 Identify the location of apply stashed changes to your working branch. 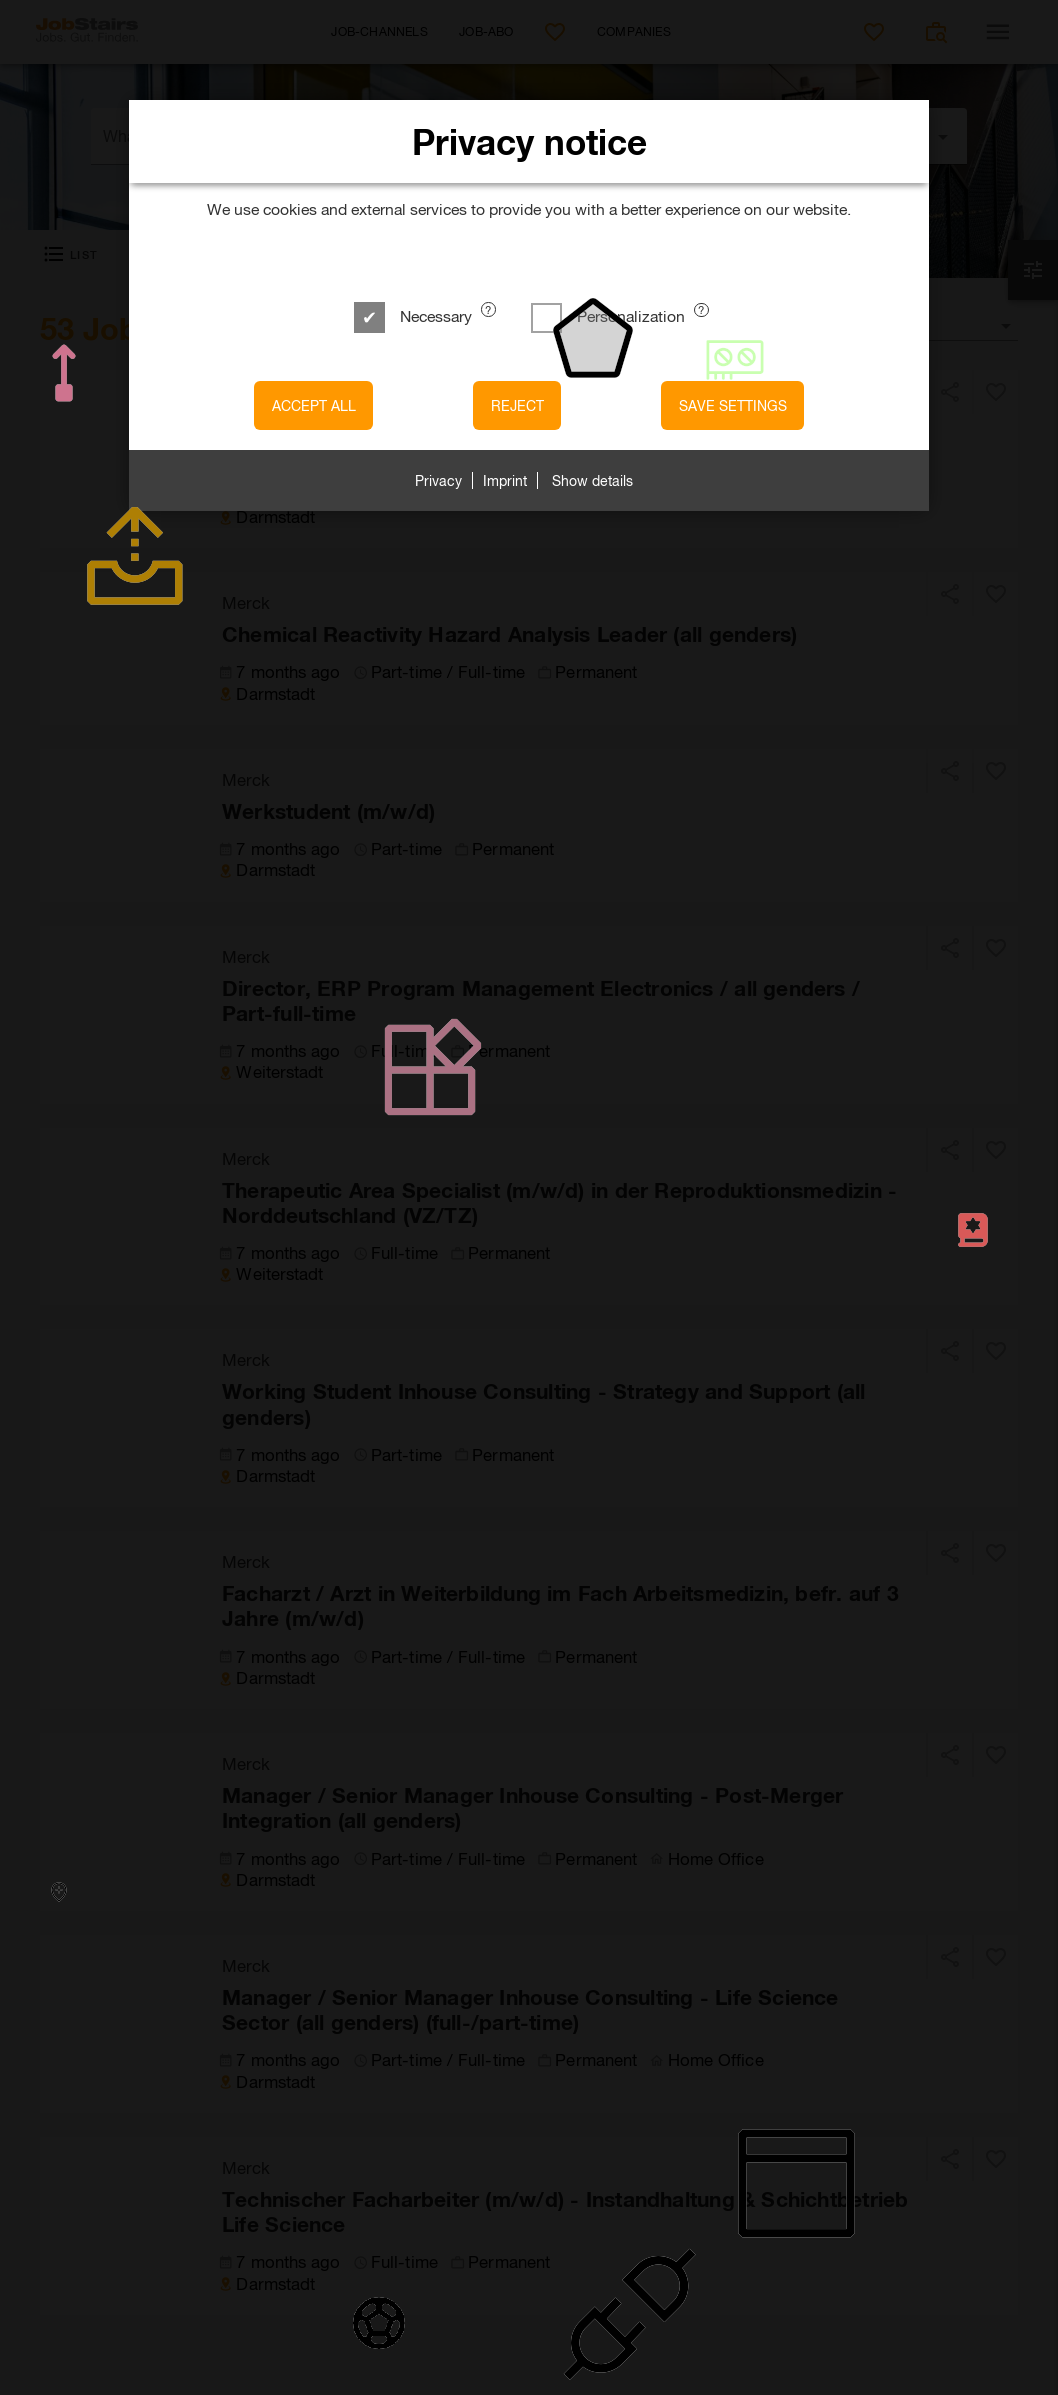
(138, 553).